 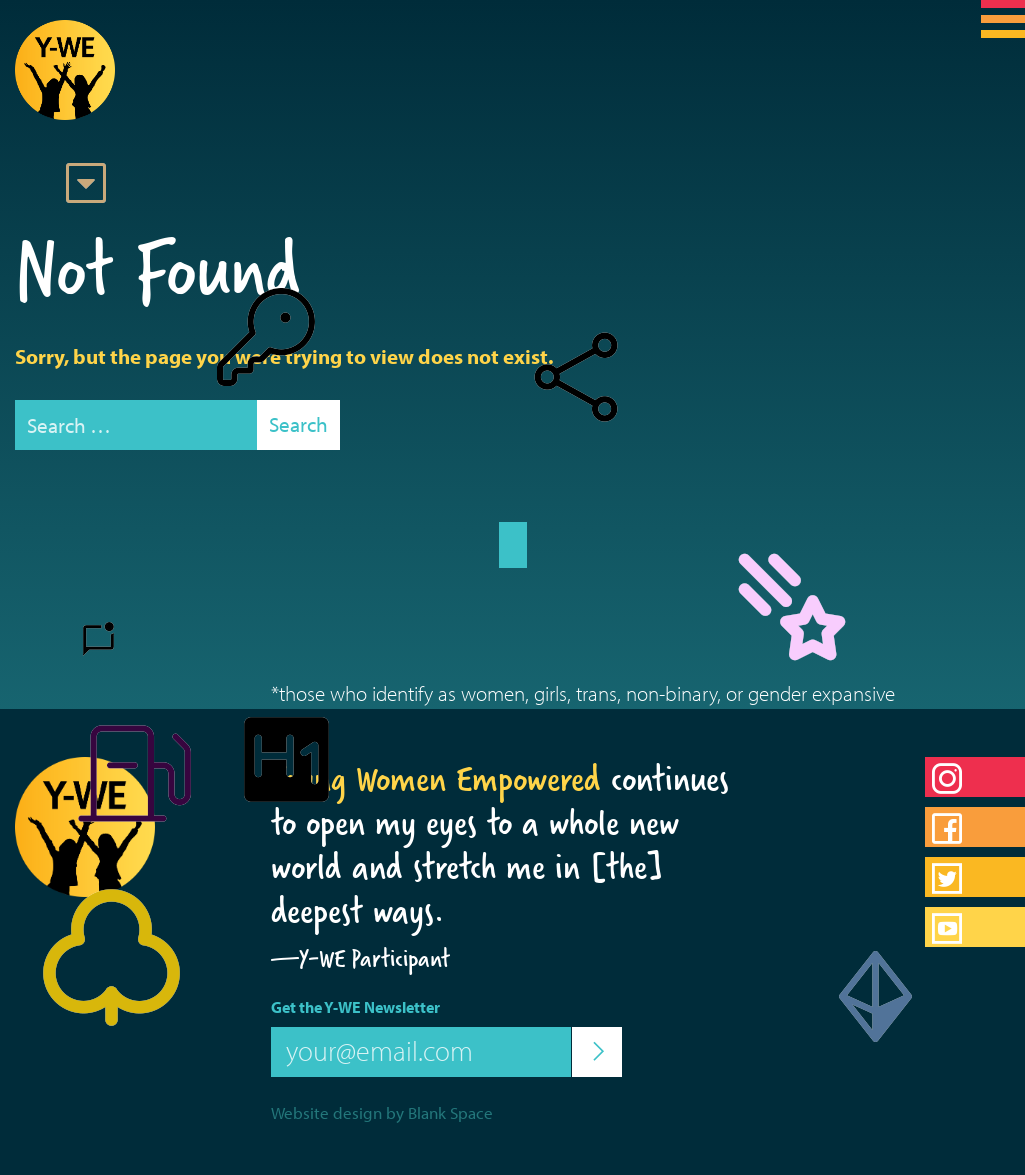 I want to click on view ethereum wallet balance, so click(x=875, y=996).